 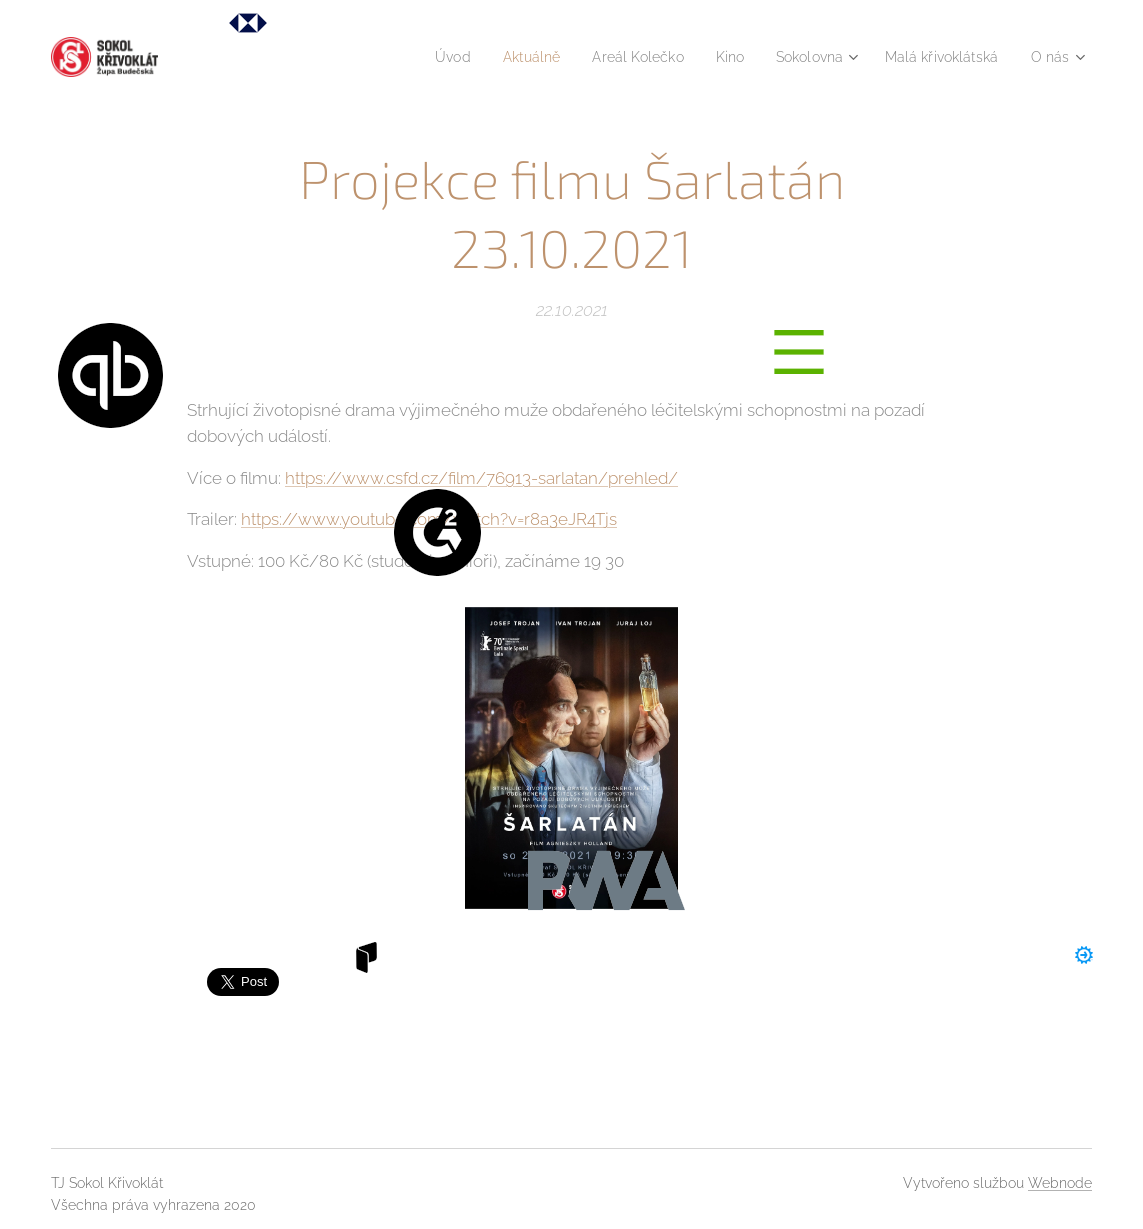 I want to click on open the navigation menu, so click(x=799, y=352).